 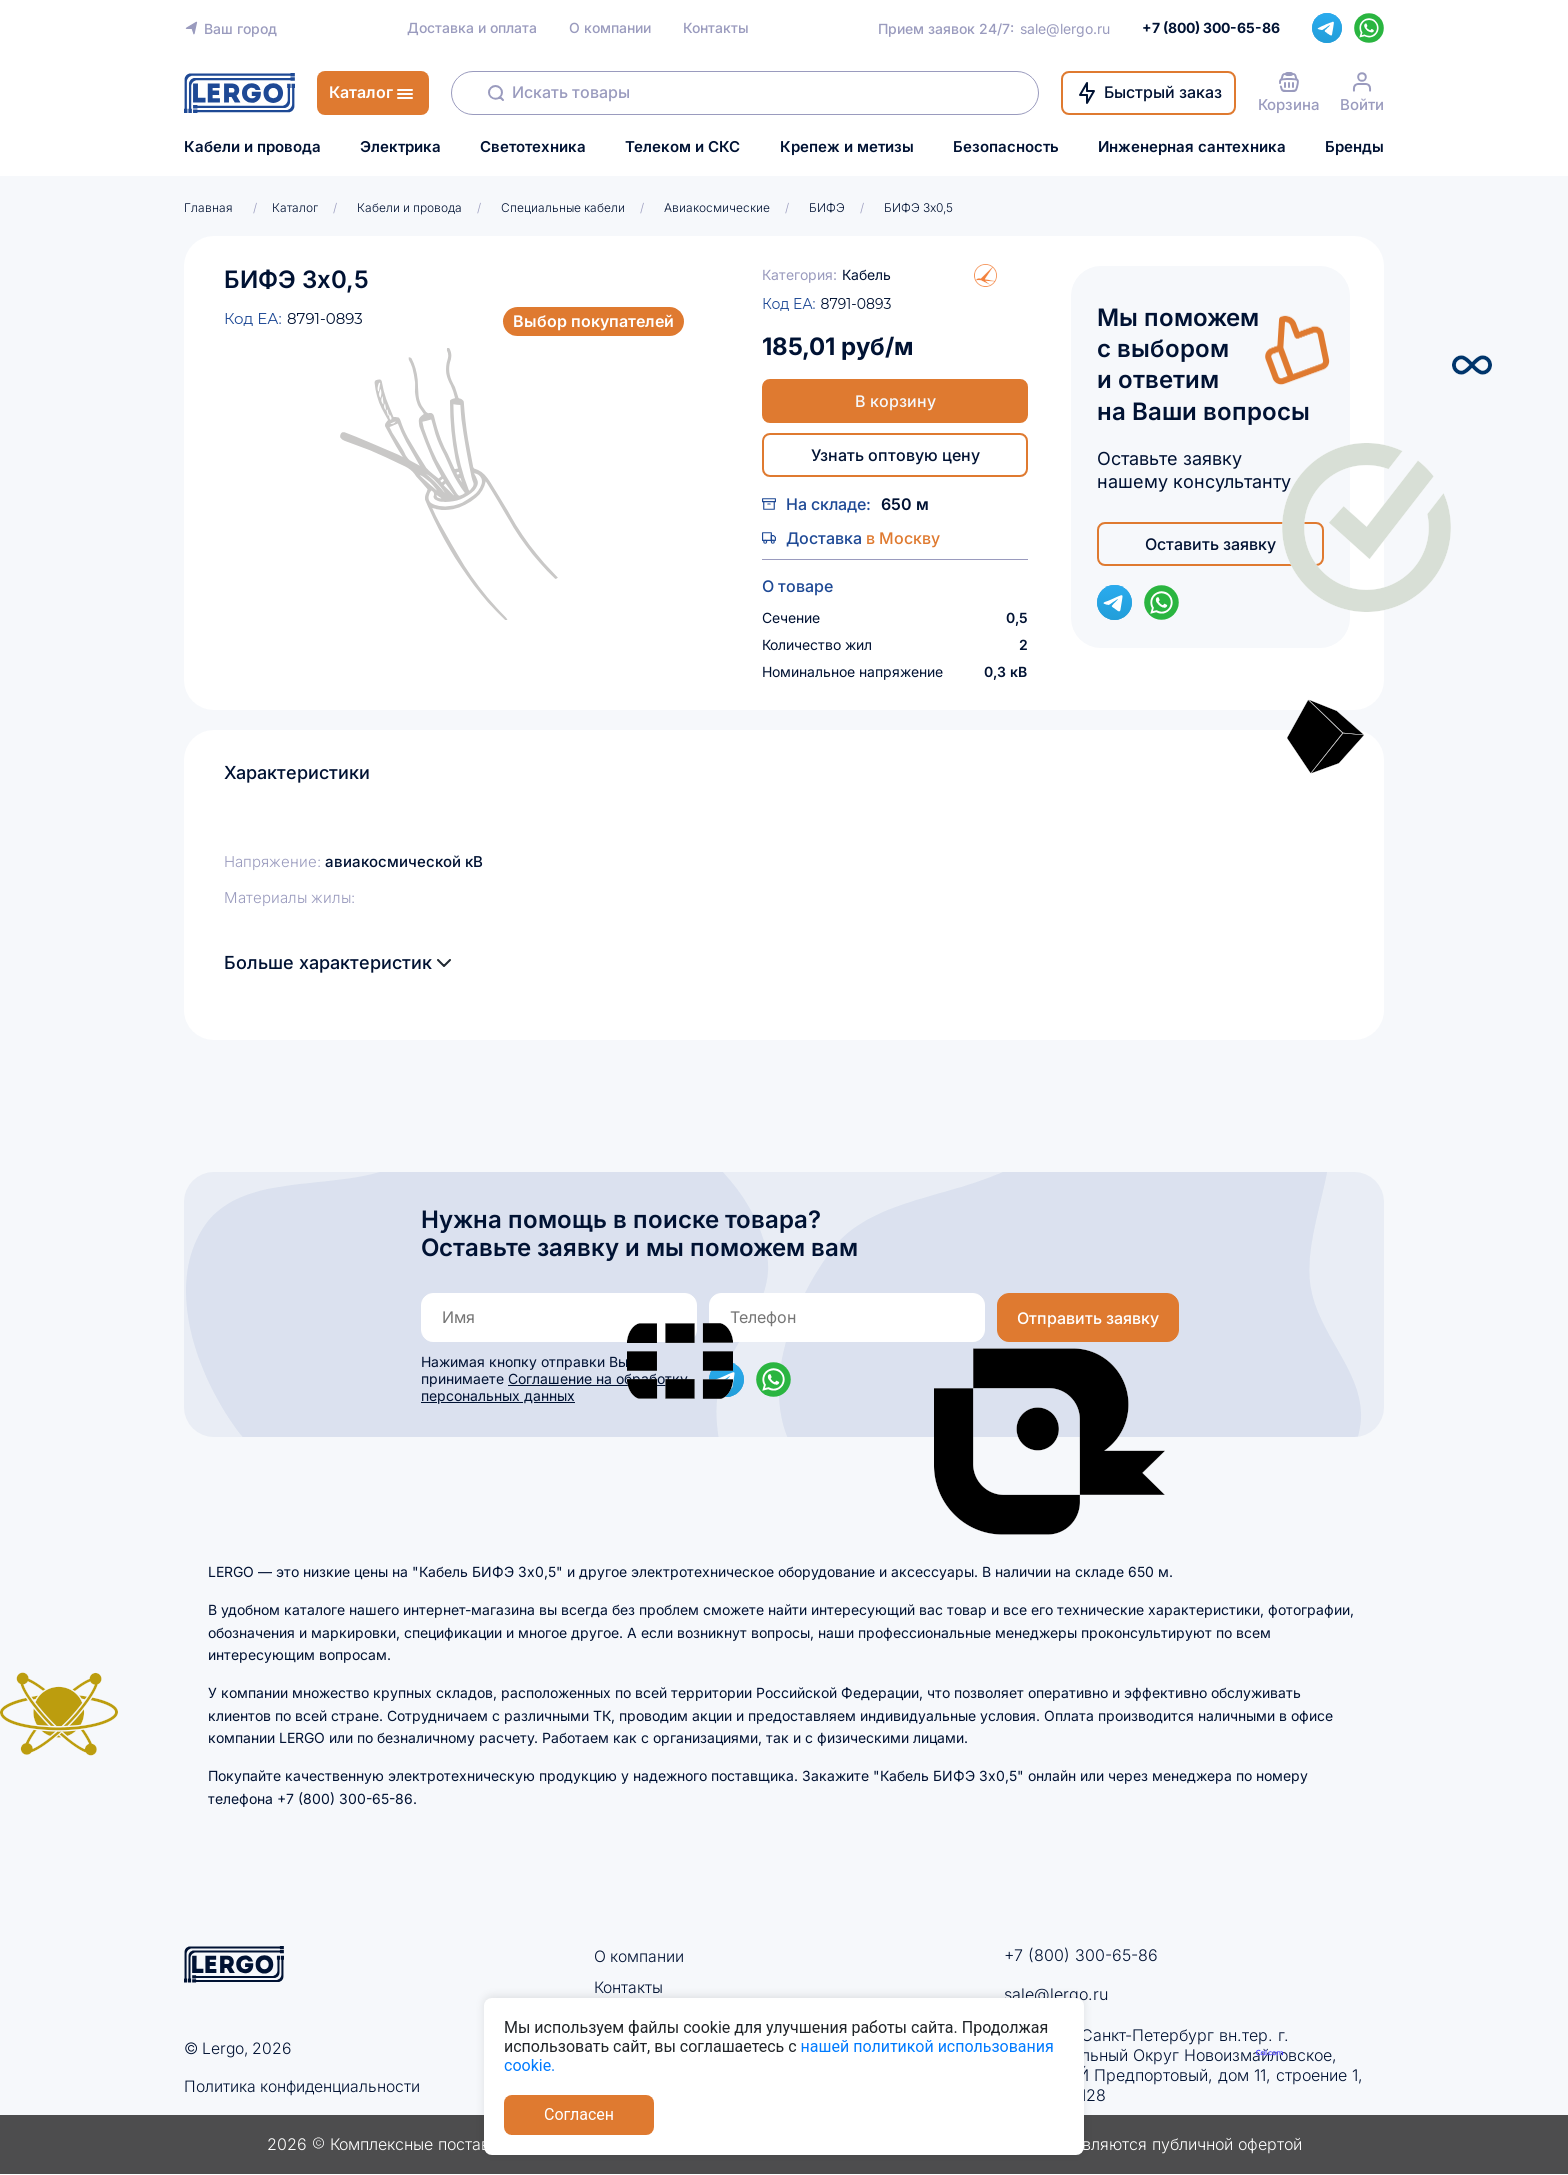 What do you see at coordinates (1269, 2052) in the screenshot?
I see `open cal.com scheduling app` at bounding box center [1269, 2052].